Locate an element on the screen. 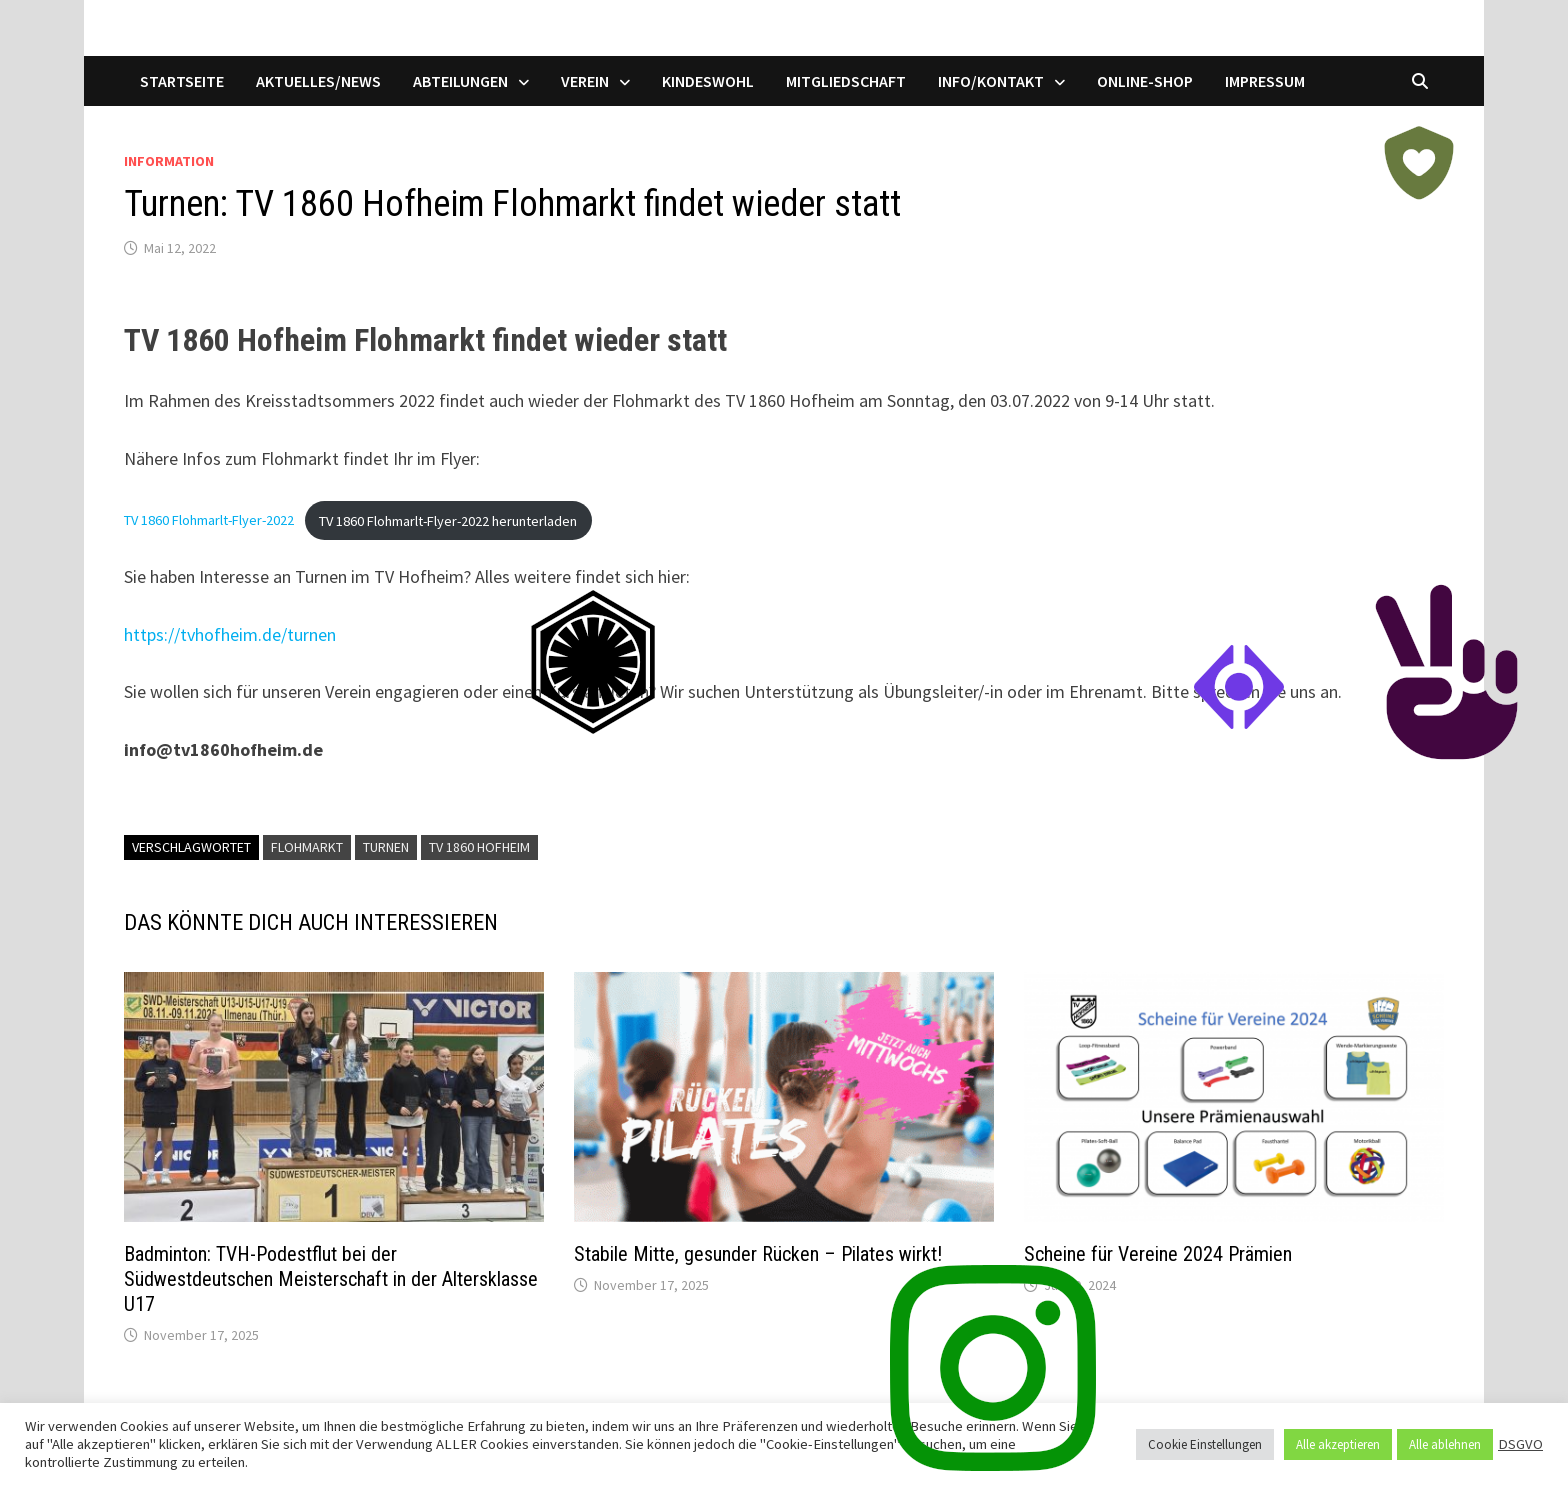 The height and width of the screenshot is (1485, 1568). peace sign or victory gesture emoji is located at coordinates (1452, 672).